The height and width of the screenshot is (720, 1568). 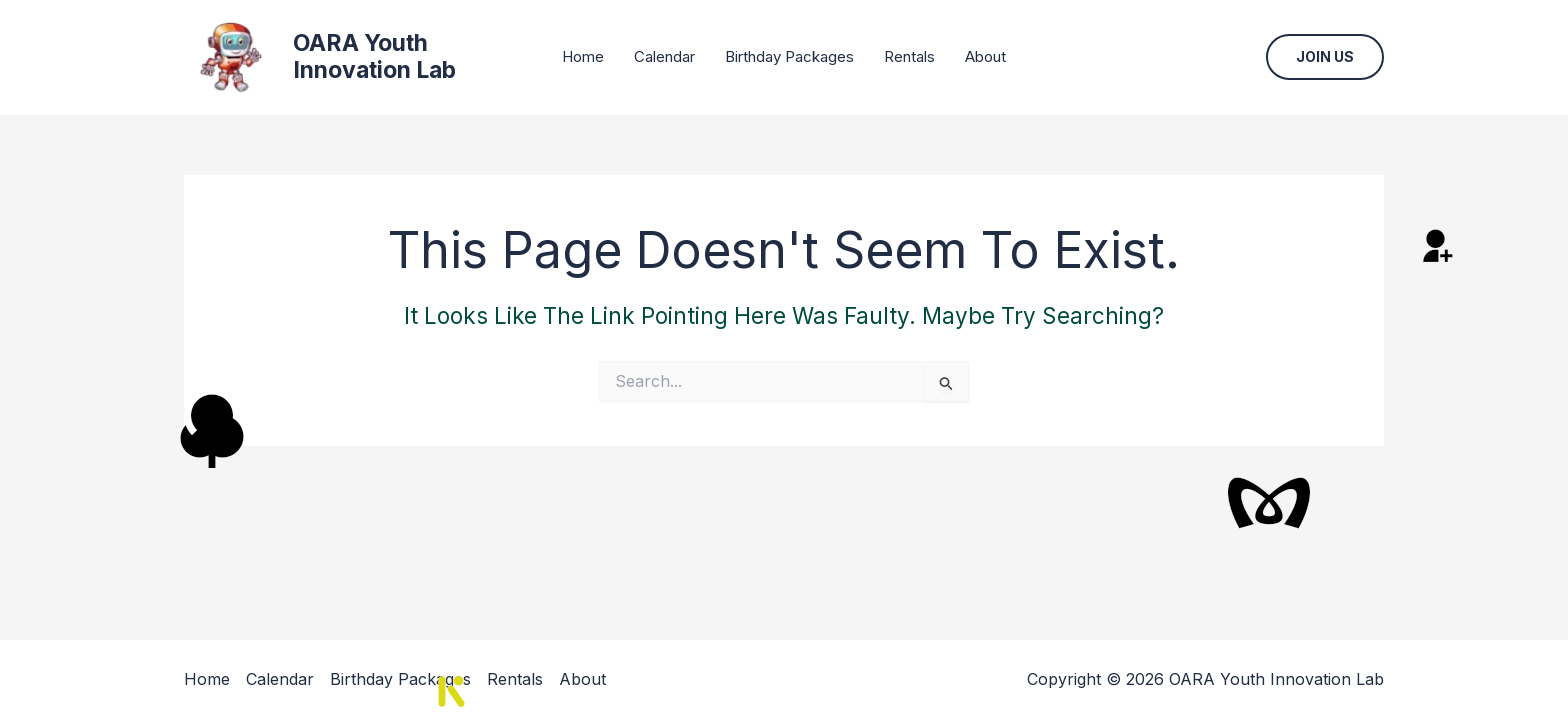 What do you see at coordinates (212, 433) in the screenshot?
I see `access nature or environmental settings` at bounding box center [212, 433].